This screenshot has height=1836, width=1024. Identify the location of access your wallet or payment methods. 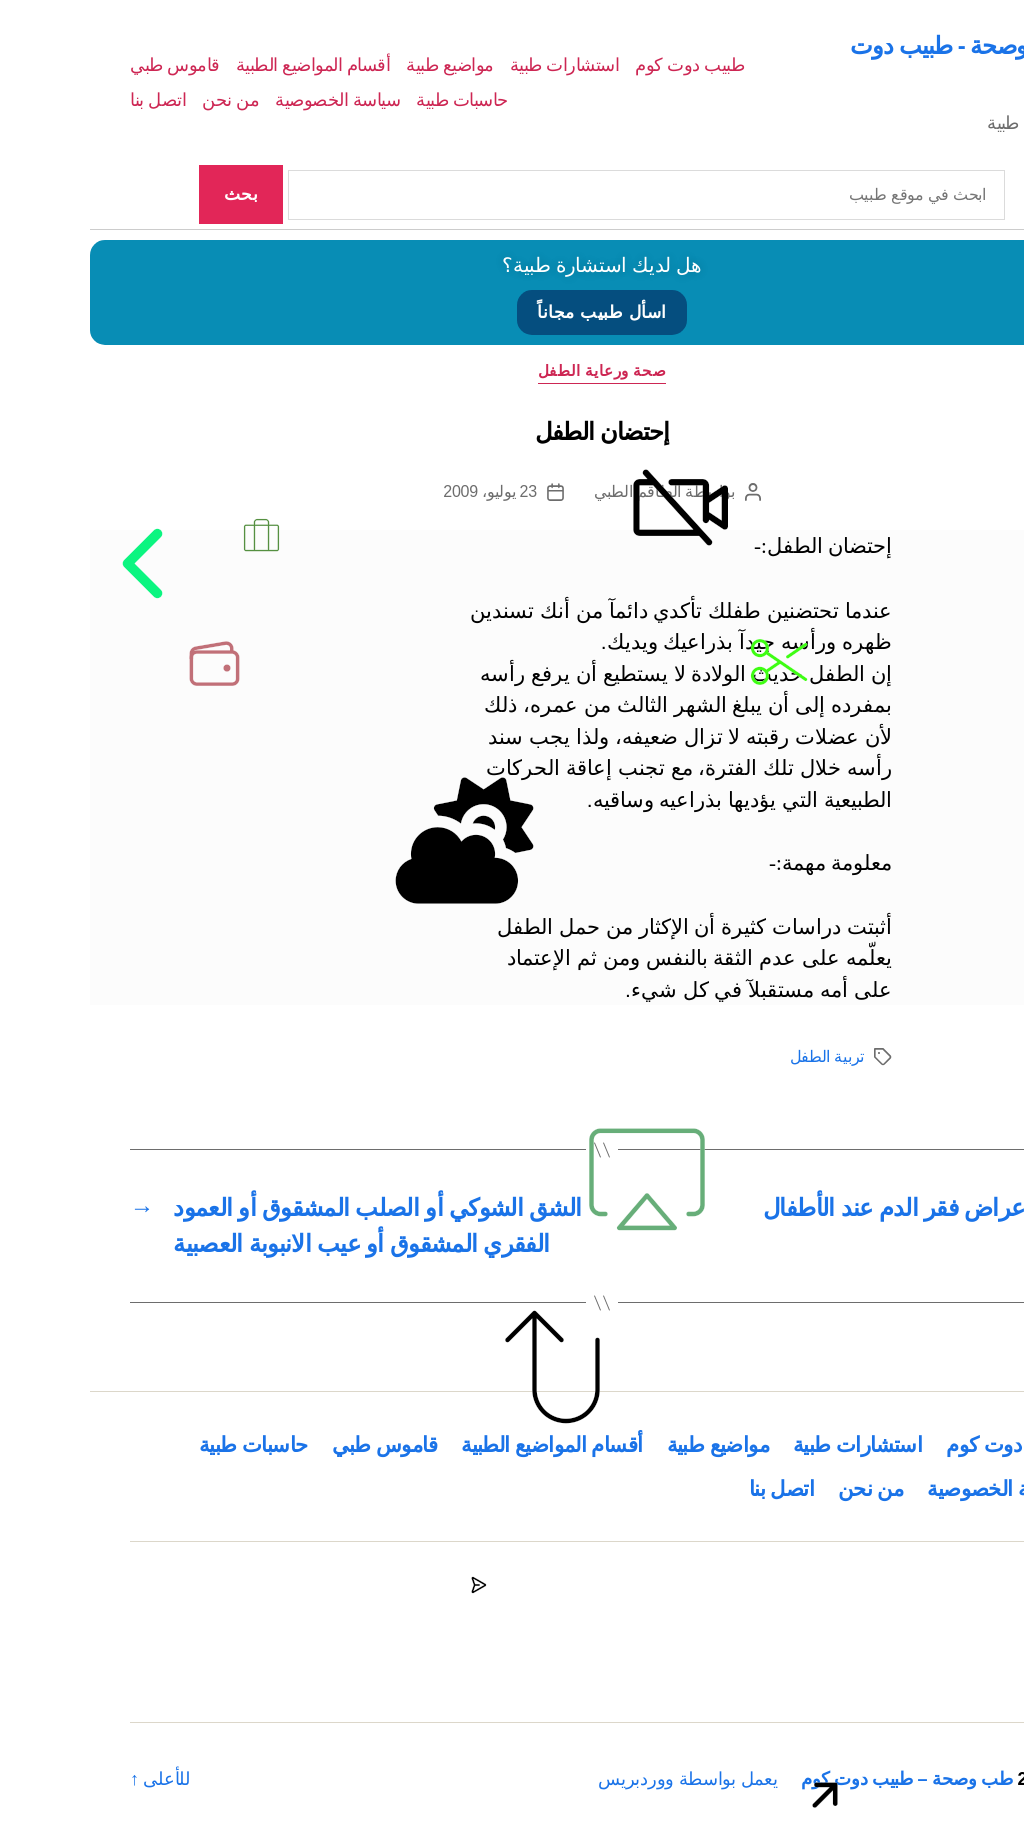
(214, 664).